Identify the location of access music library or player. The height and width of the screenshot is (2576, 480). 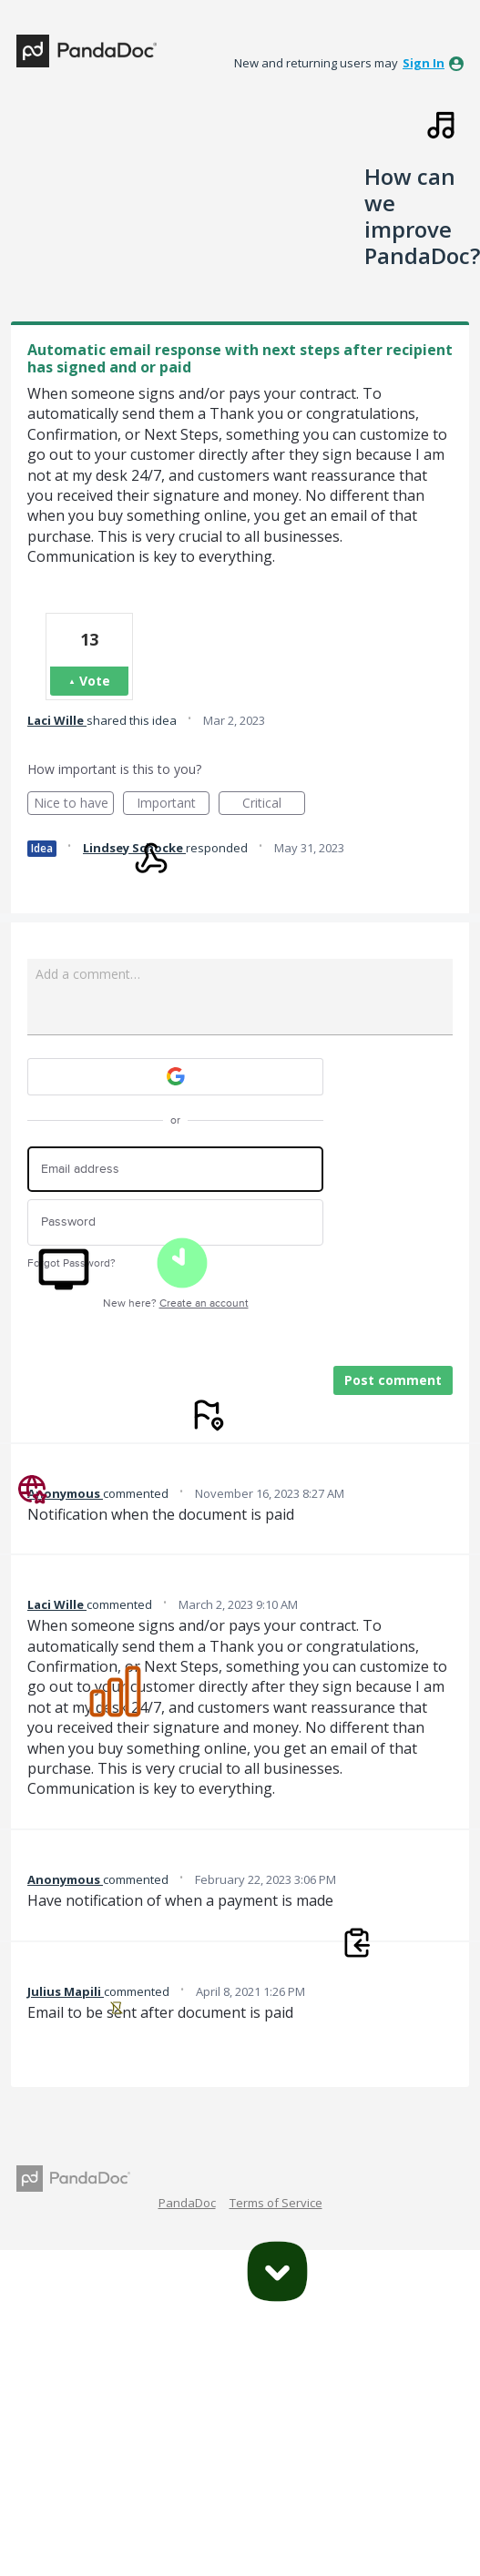
(442, 125).